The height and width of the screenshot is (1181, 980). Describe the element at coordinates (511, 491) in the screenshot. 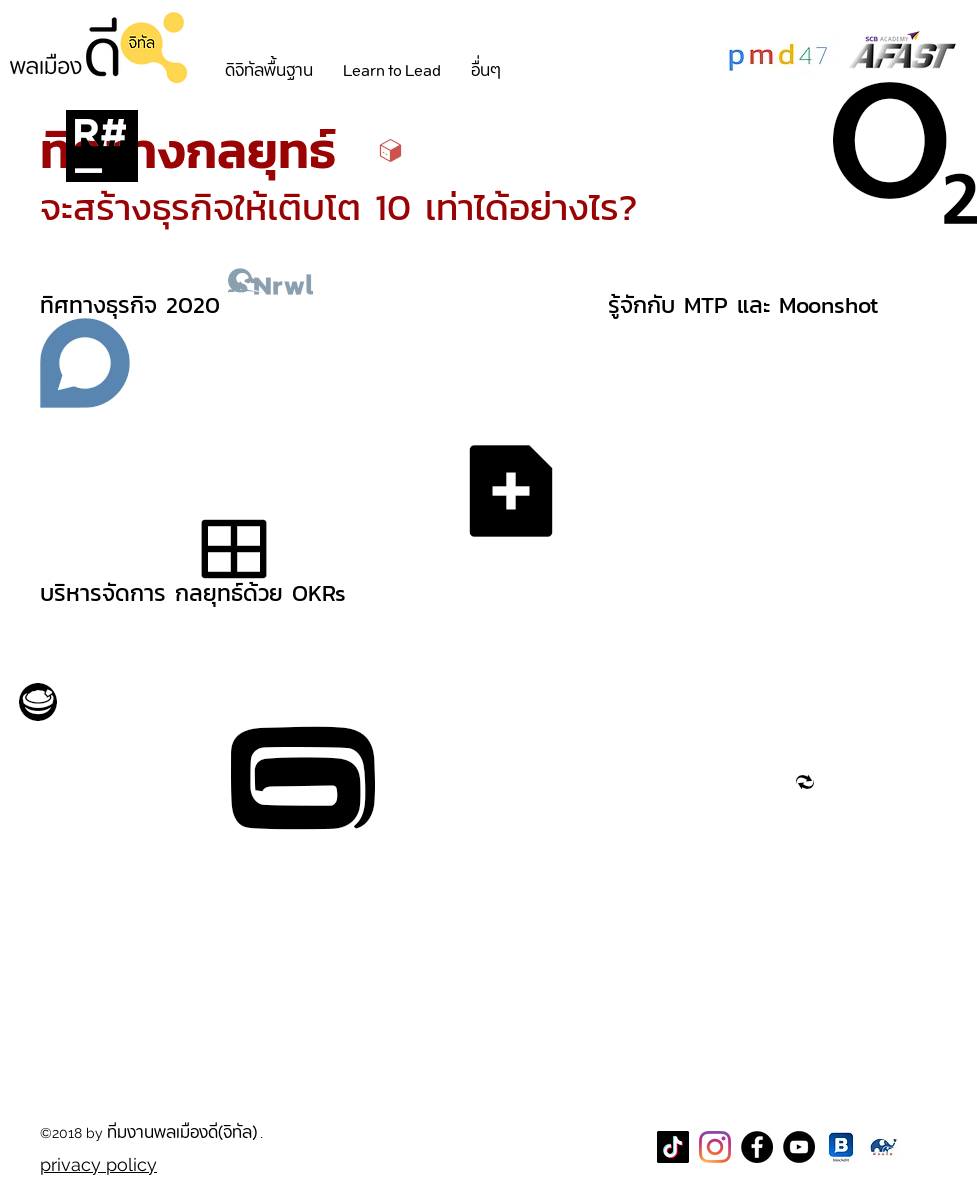

I see `create a new file` at that location.